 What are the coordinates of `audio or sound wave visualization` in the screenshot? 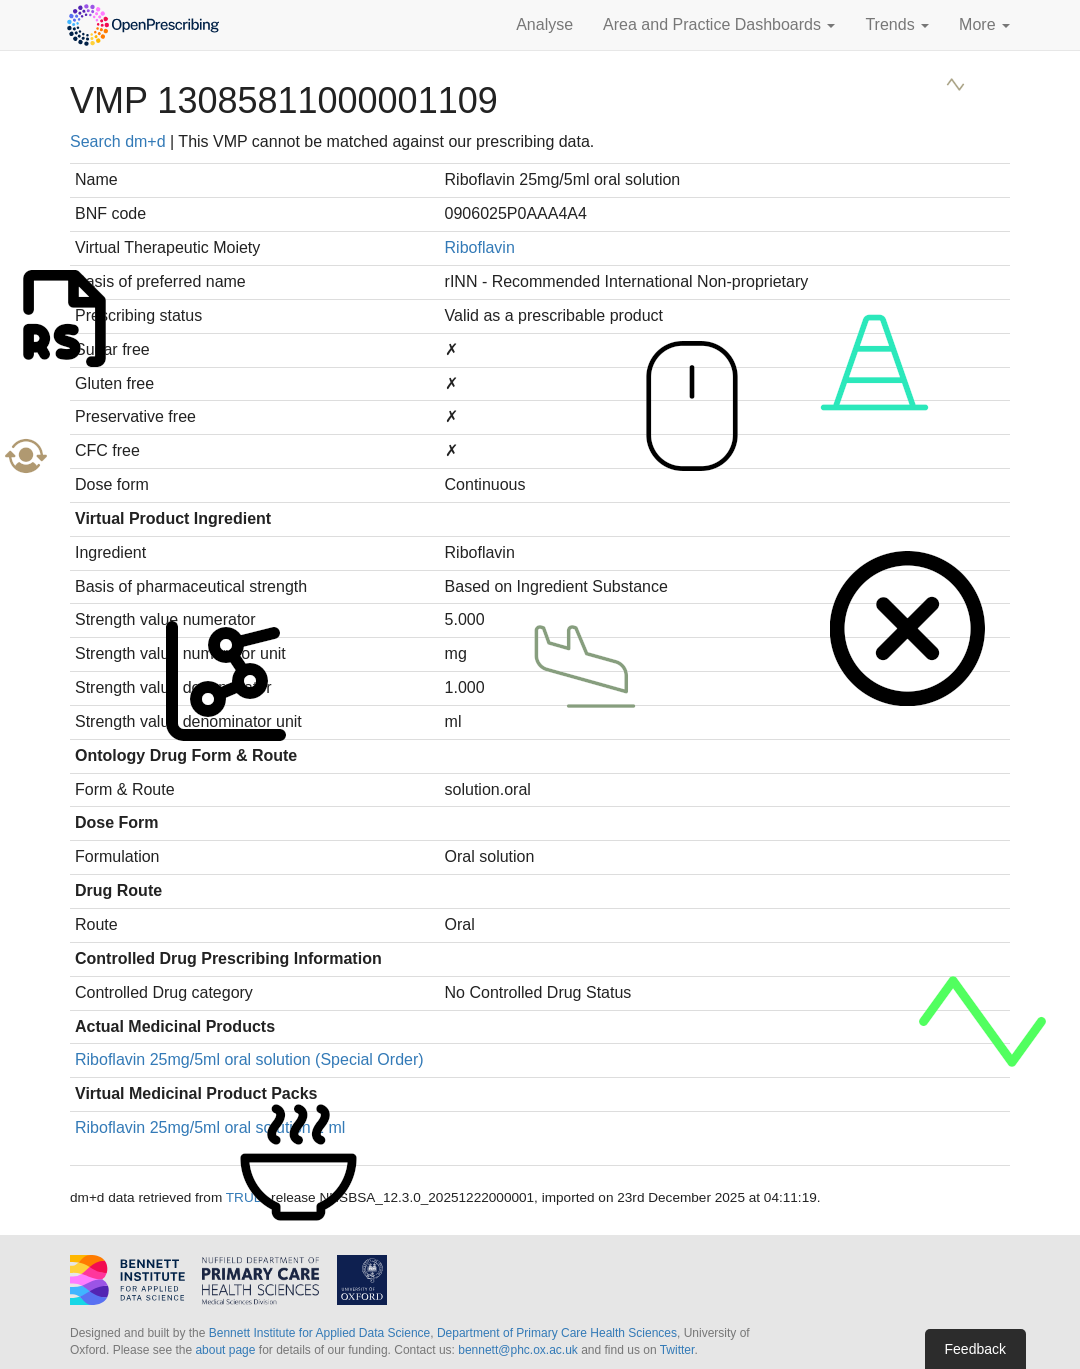 It's located at (955, 84).